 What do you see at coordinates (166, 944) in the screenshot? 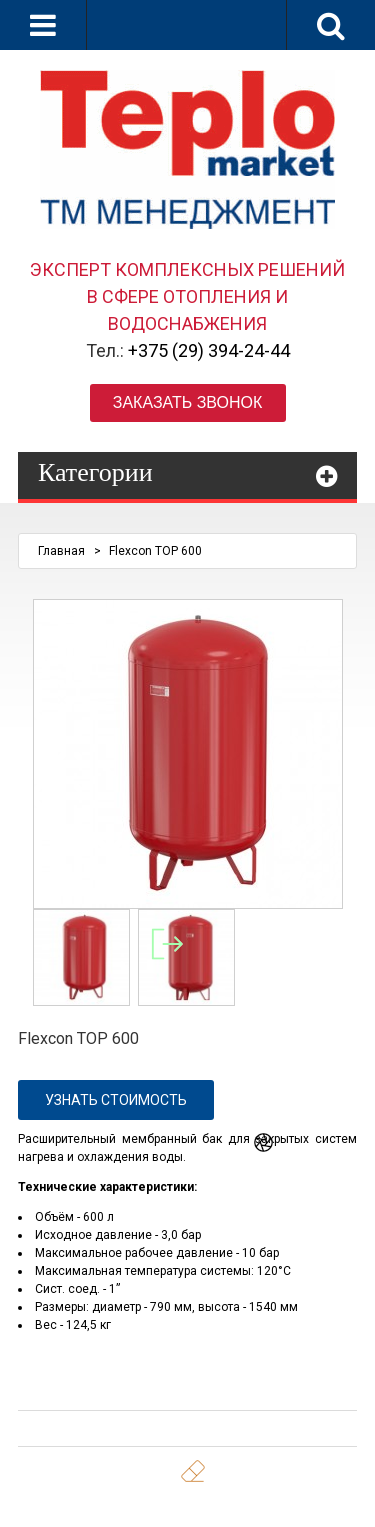
I see `sign out of your account` at bounding box center [166, 944].